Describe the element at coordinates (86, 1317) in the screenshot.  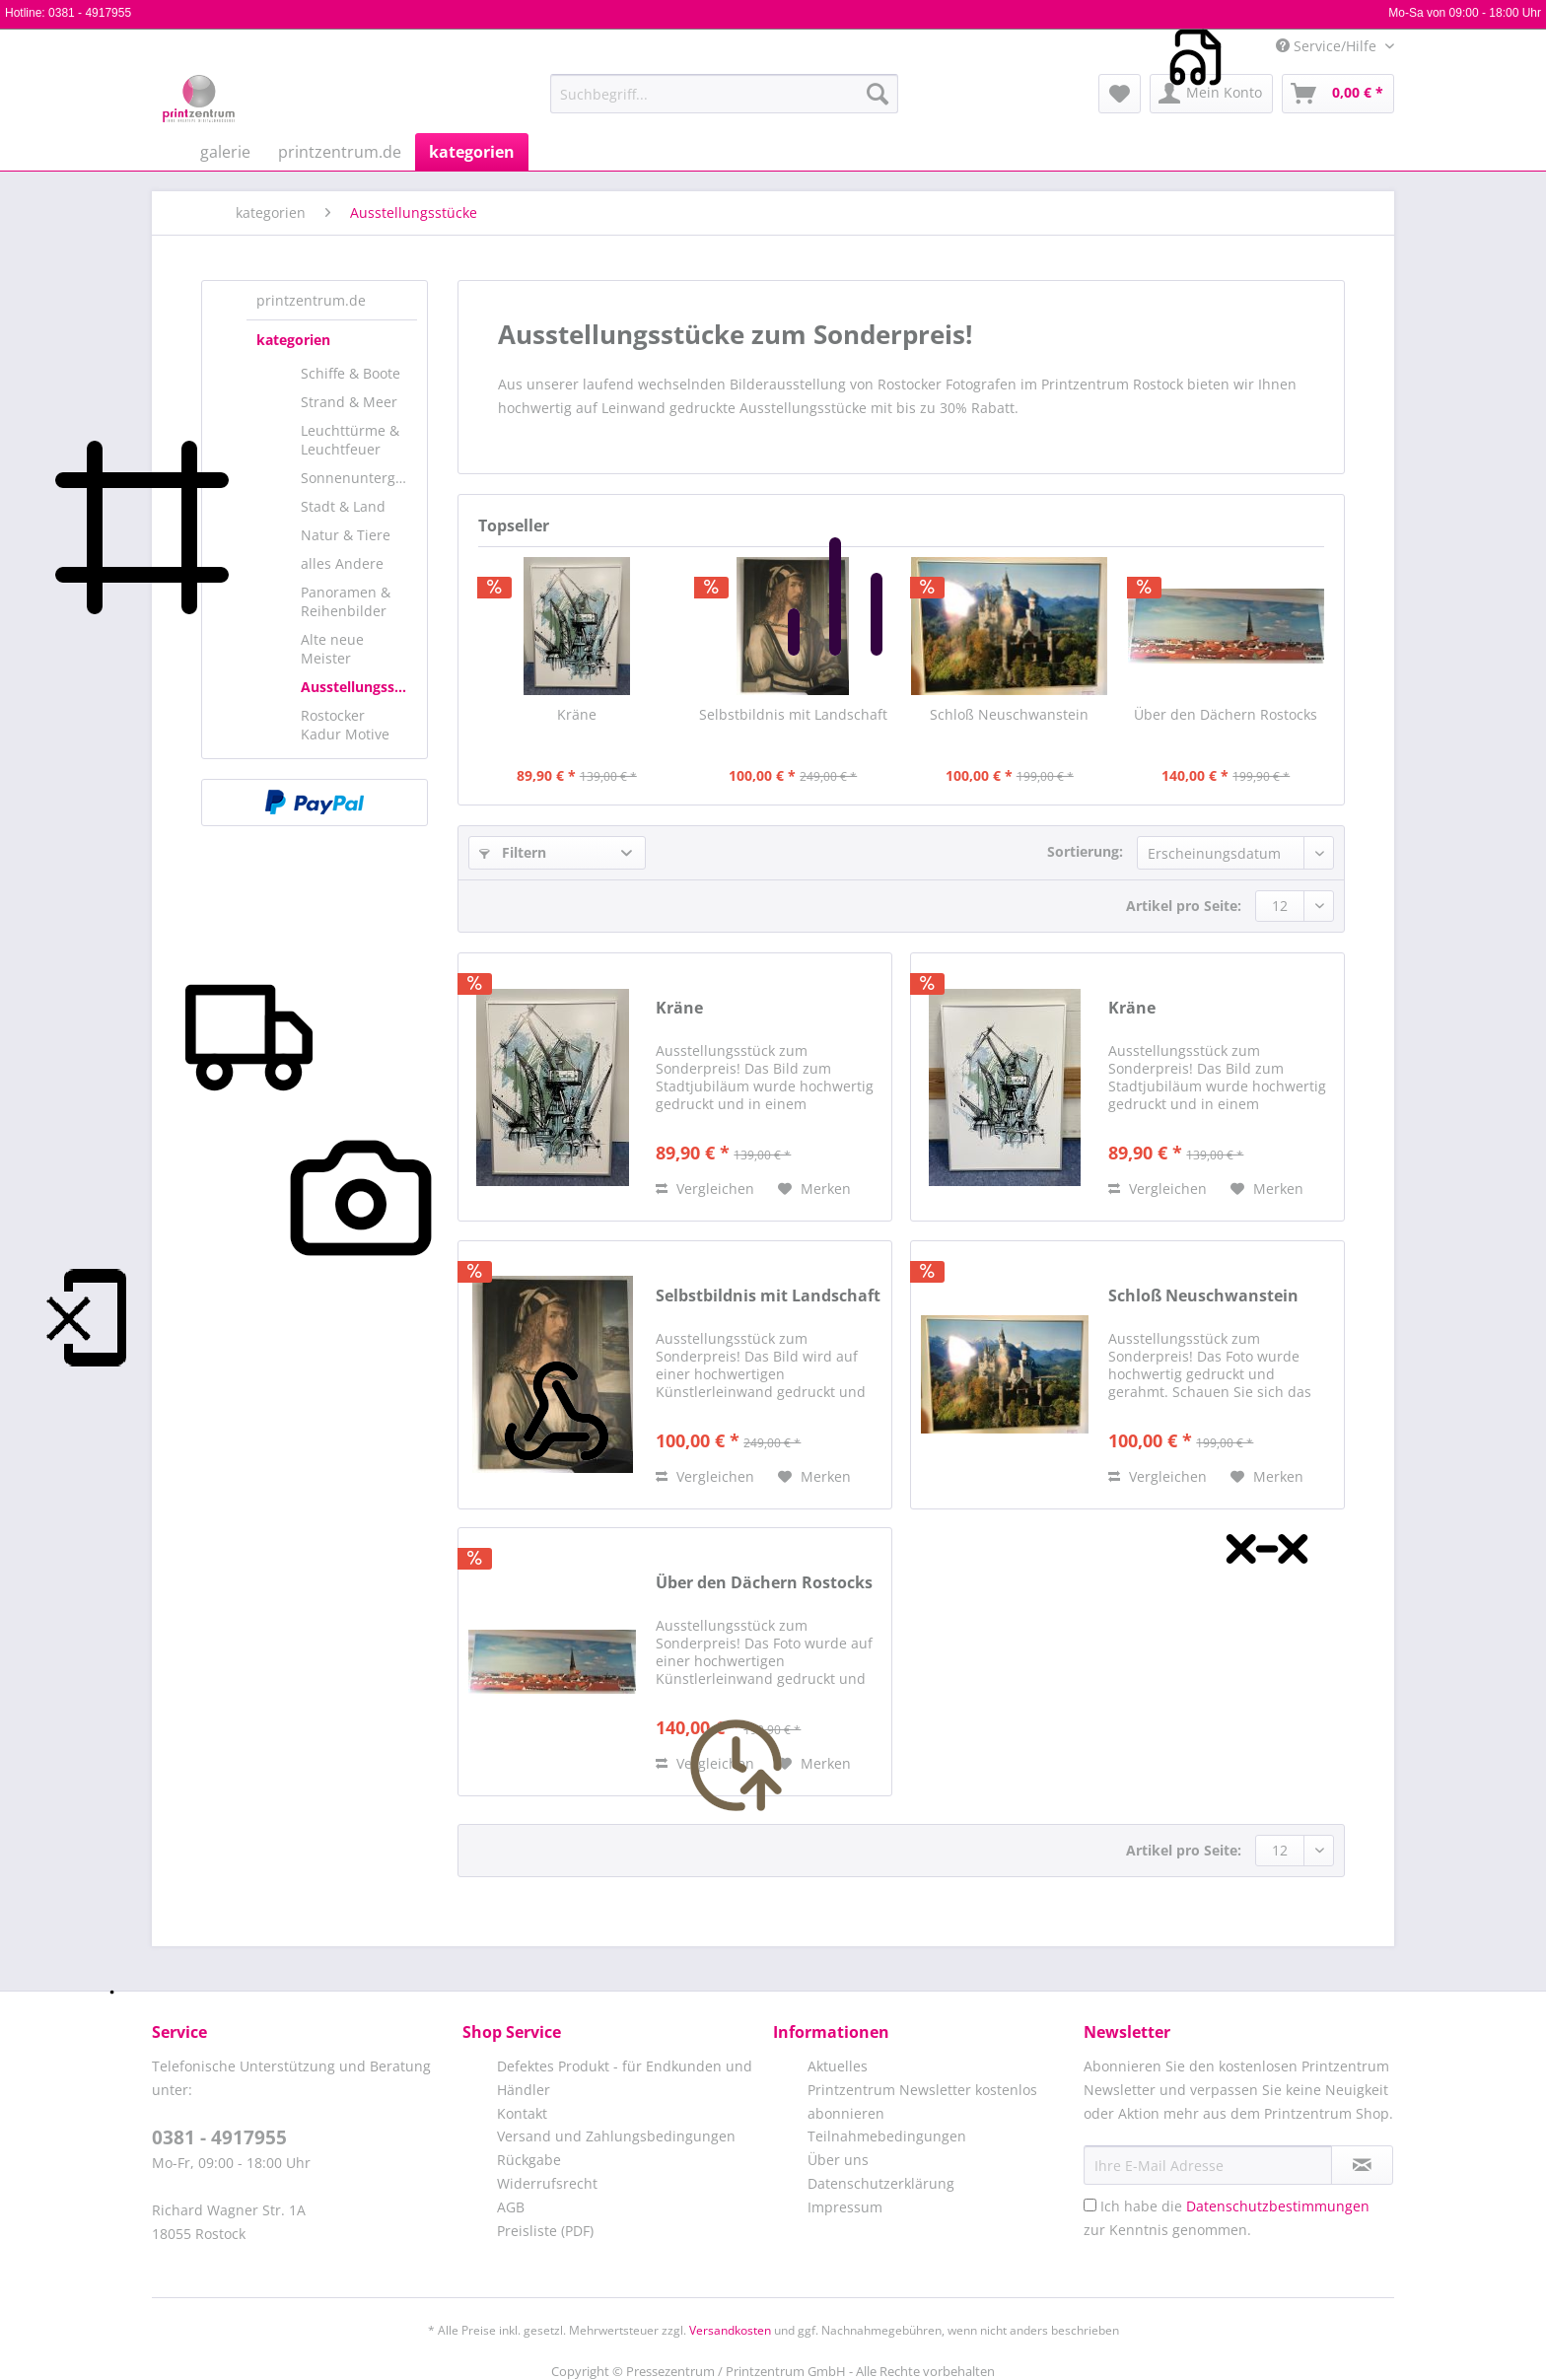
I see `disconnect or unlink a mobile device` at that location.